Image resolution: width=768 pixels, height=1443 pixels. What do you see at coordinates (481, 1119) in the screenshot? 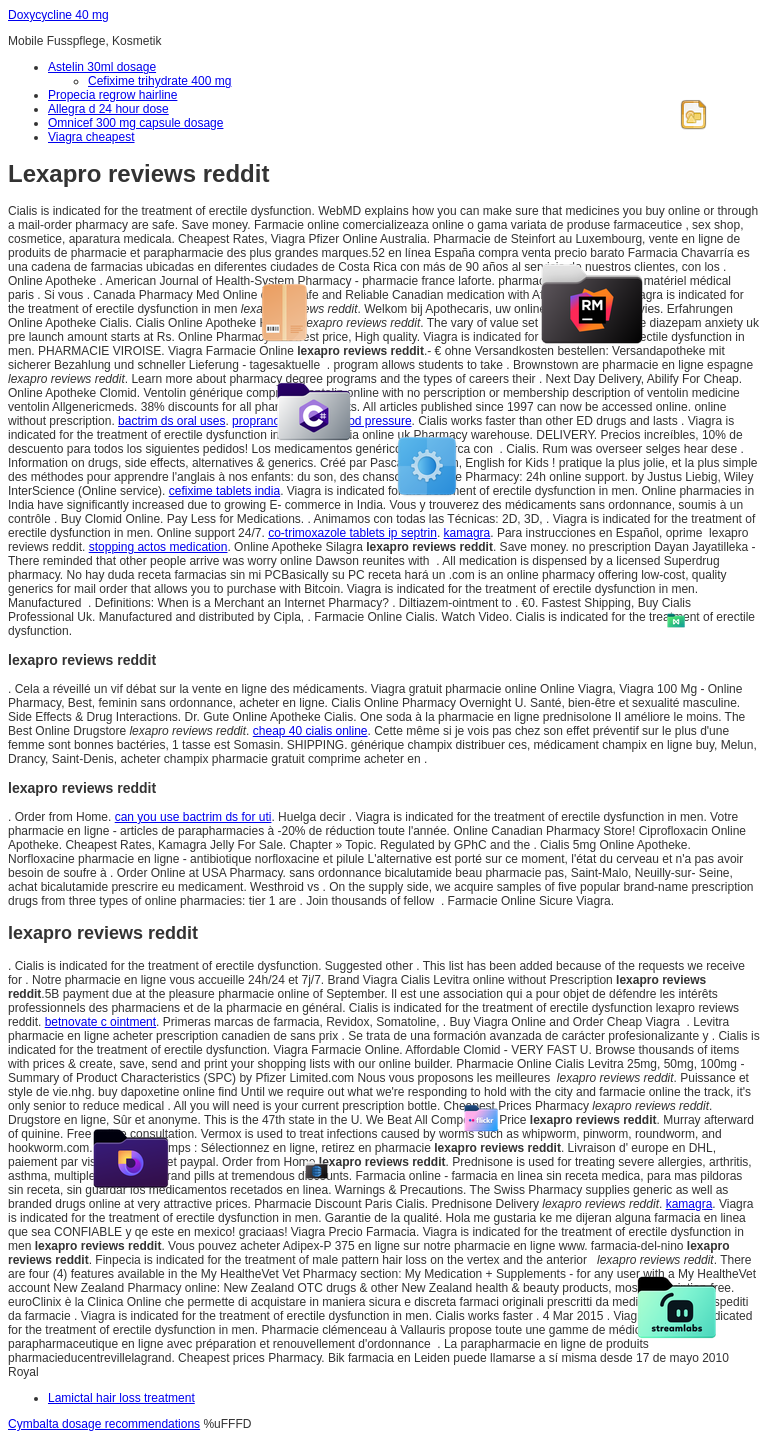
I see `open folder containing flickr downloads or exports` at bounding box center [481, 1119].